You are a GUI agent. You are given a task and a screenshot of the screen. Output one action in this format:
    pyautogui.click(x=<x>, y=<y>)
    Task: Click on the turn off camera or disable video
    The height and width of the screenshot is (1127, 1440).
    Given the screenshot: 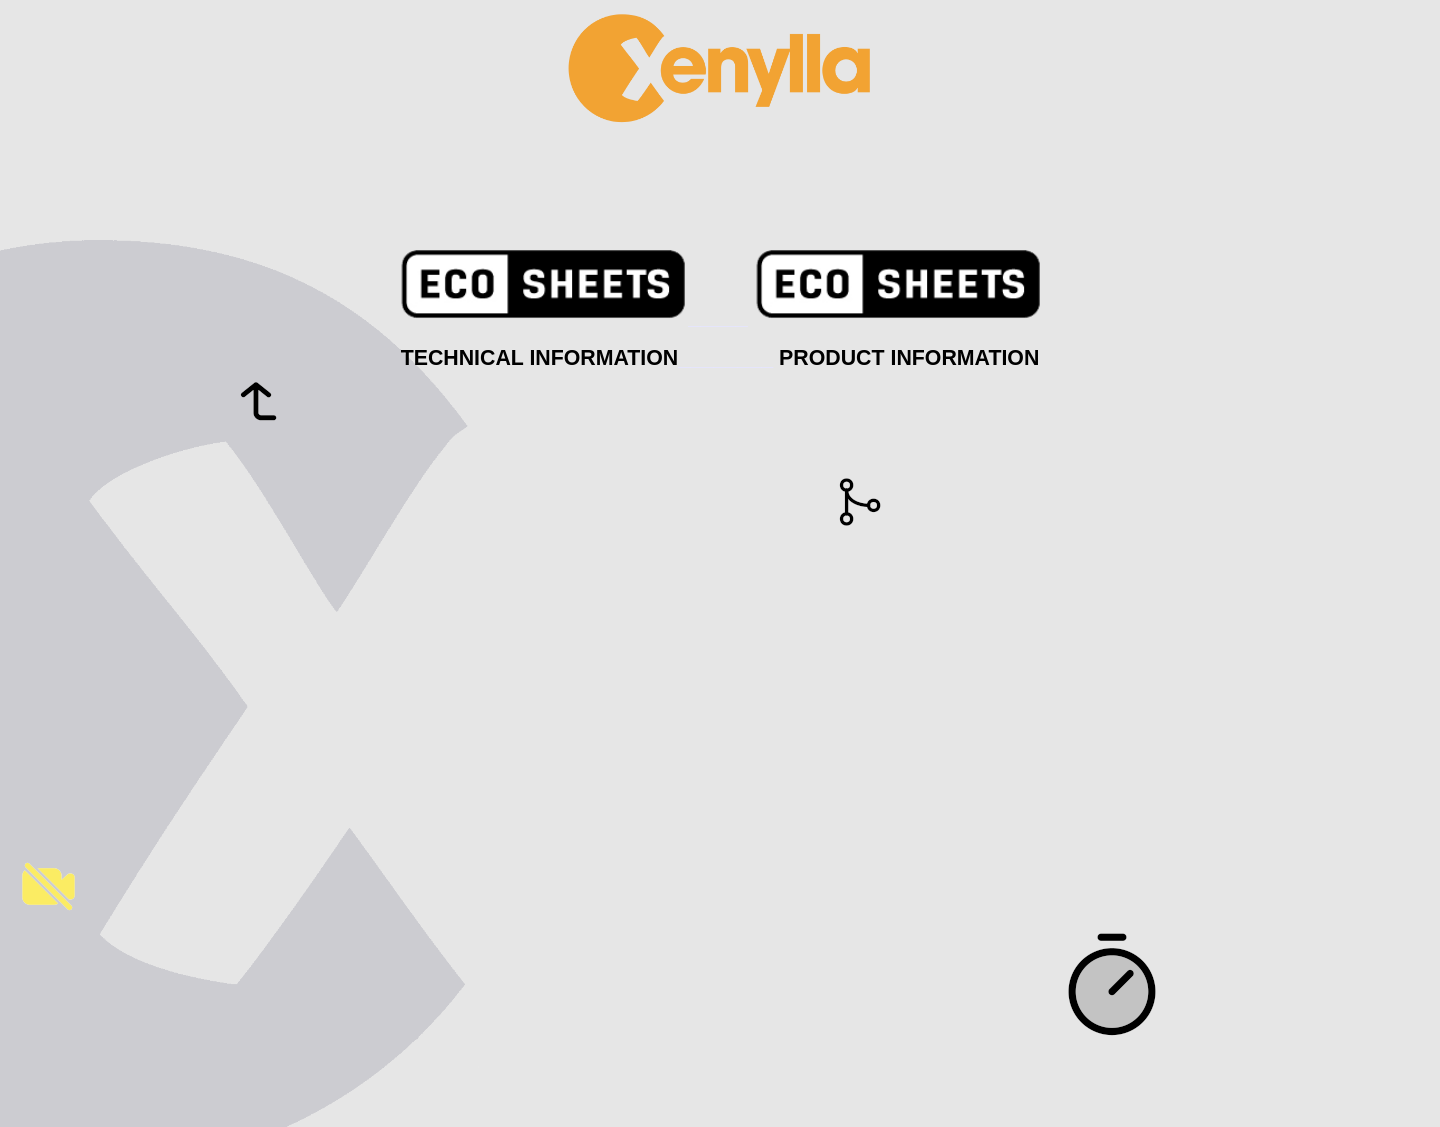 What is the action you would take?
    pyautogui.click(x=48, y=886)
    